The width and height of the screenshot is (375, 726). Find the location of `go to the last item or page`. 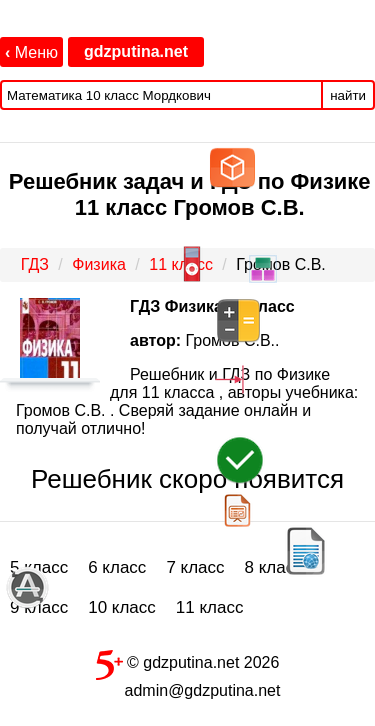

go to the last item or page is located at coordinates (229, 379).